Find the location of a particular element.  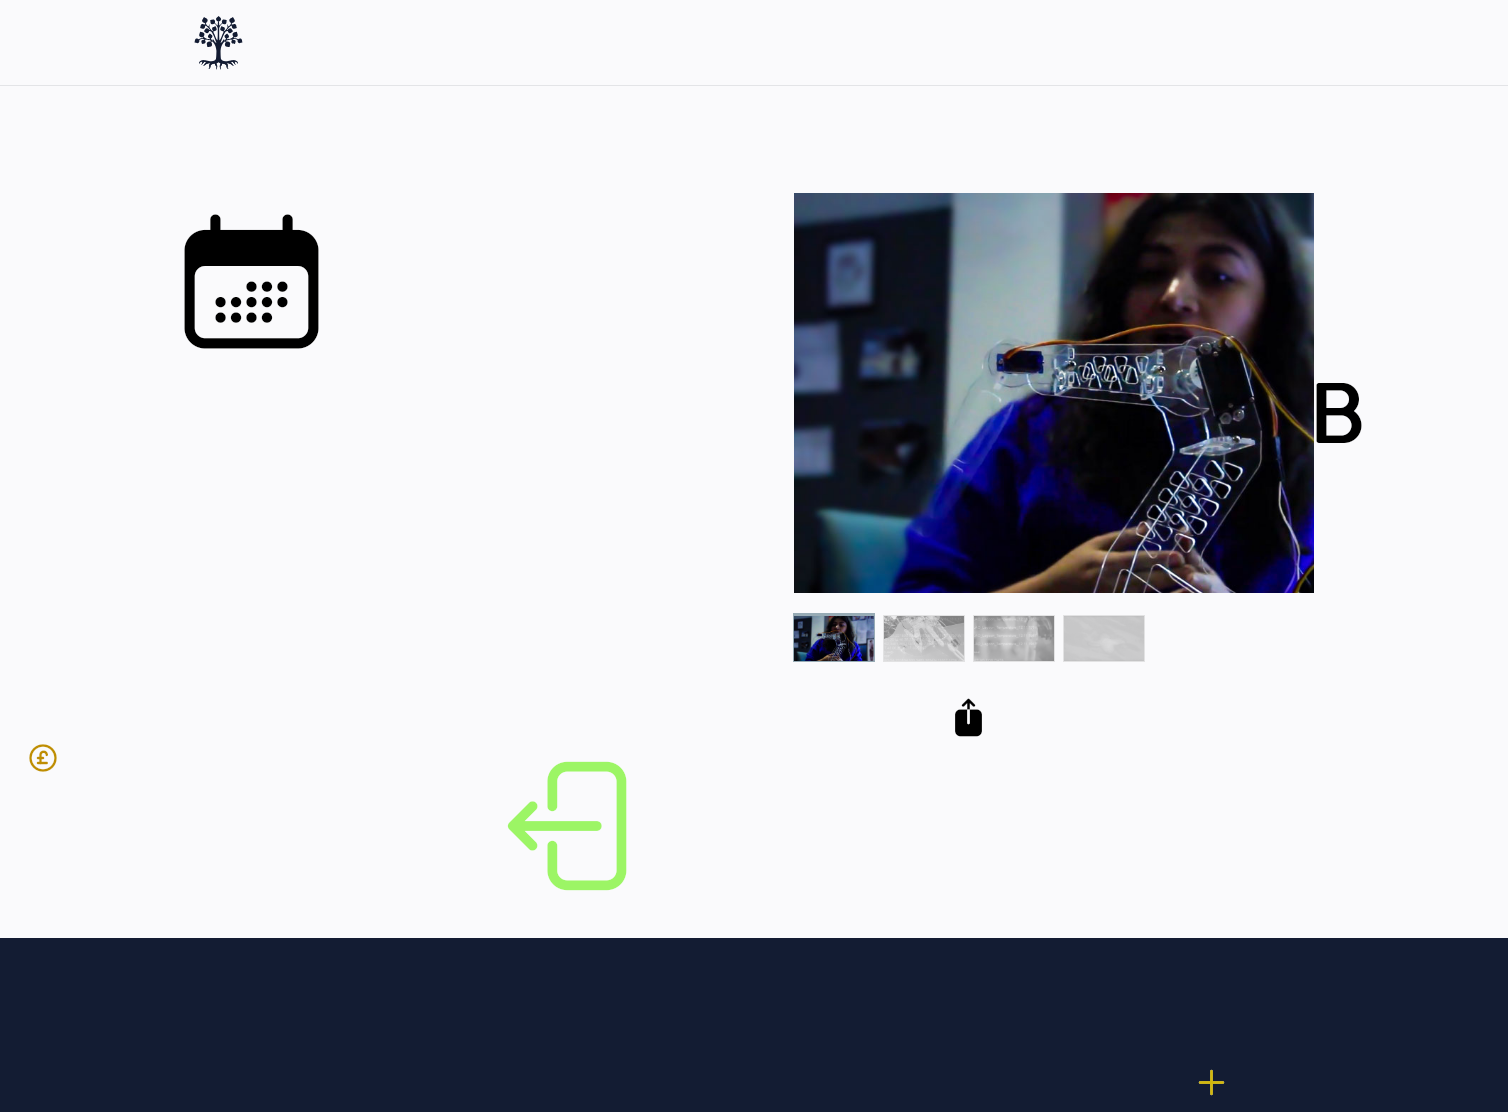

share content to another app or service is located at coordinates (968, 717).